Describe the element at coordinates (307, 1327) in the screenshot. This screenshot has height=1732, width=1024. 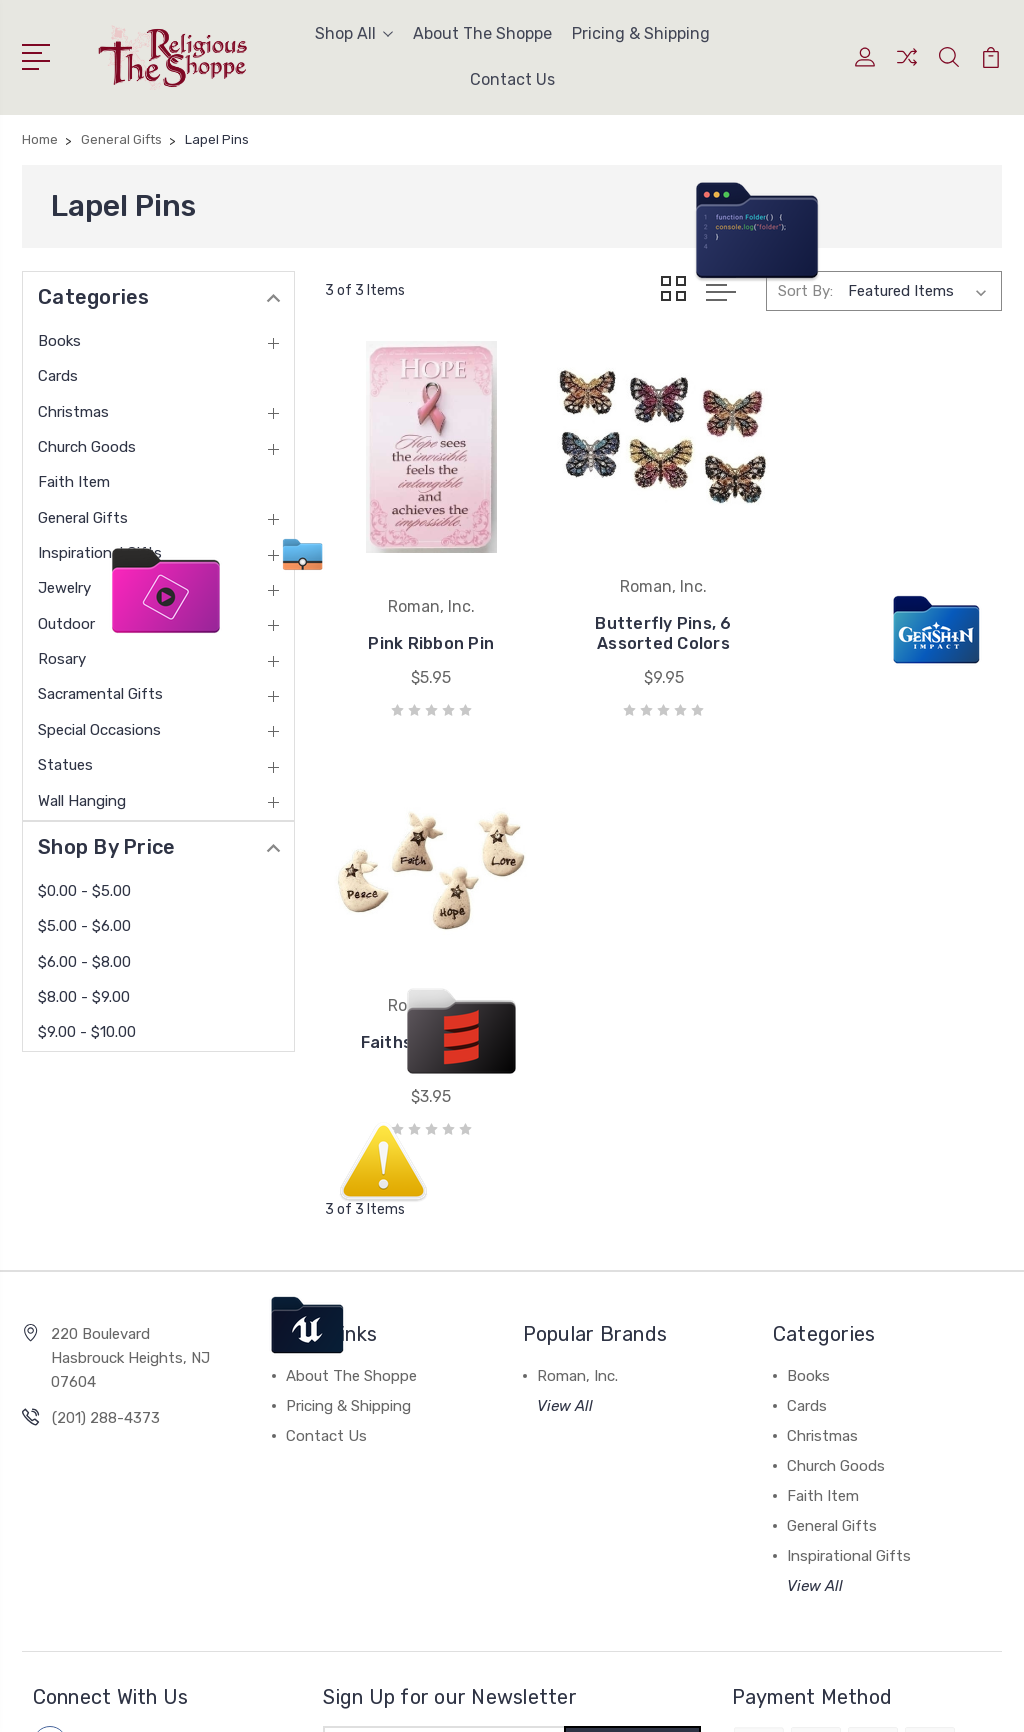
I see `folder containing Unreal Engine project files` at that location.